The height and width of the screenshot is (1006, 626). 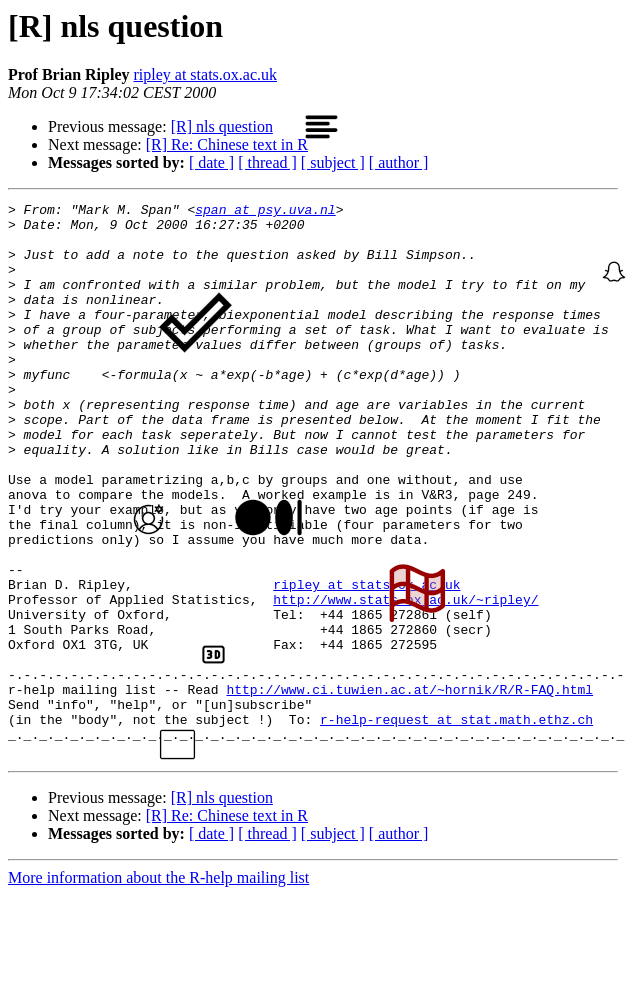 What do you see at coordinates (614, 272) in the screenshot?
I see `open Snapchat app` at bounding box center [614, 272].